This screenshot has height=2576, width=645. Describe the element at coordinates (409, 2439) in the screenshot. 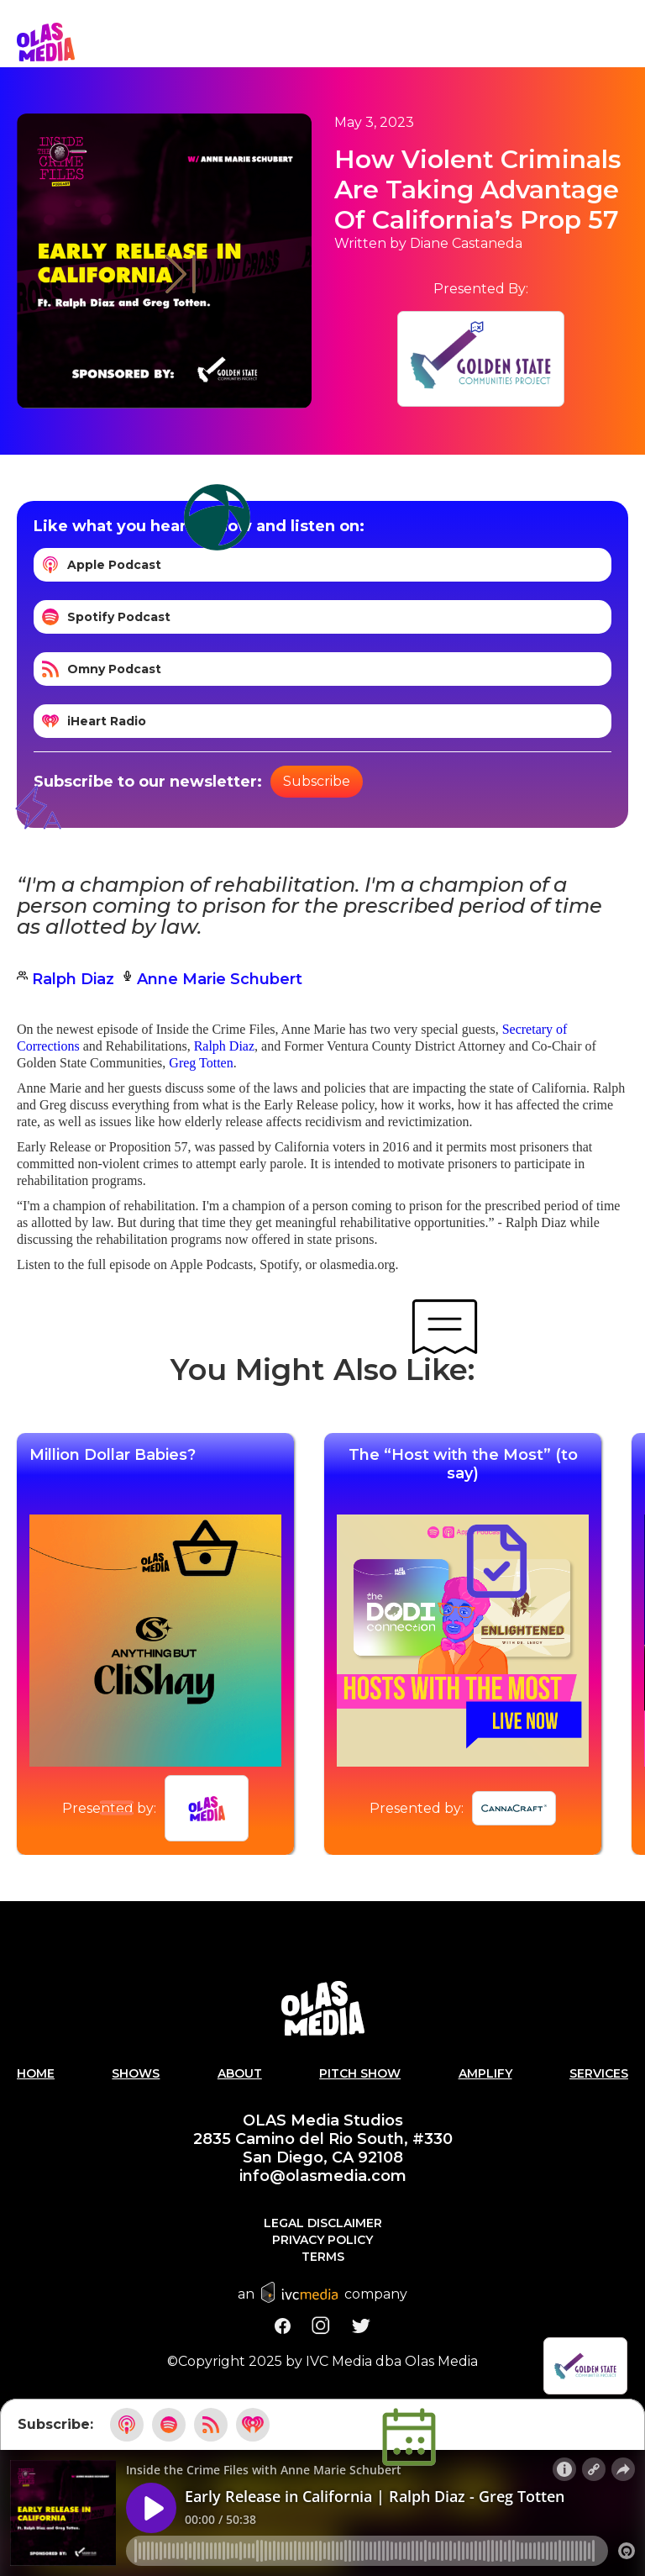

I see `view calendar events` at that location.